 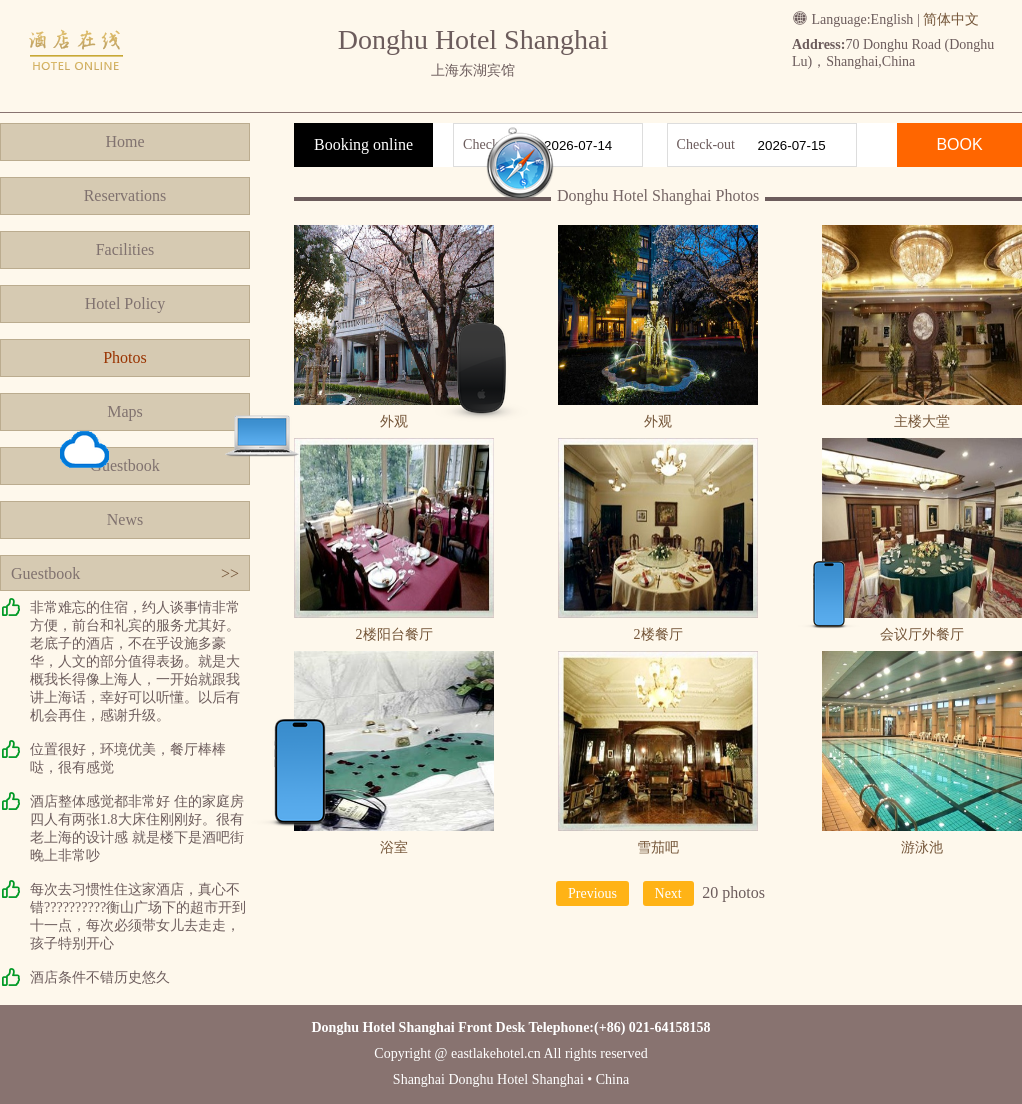 What do you see at coordinates (262, 430) in the screenshot?
I see `indicates this macbook air in system preferences` at bounding box center [262, 430].